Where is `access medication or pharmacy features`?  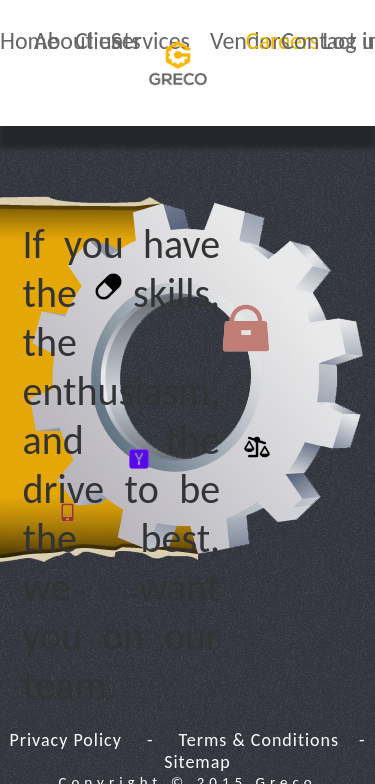 access medication or pharmacy features is located at coordinates (108, 286).